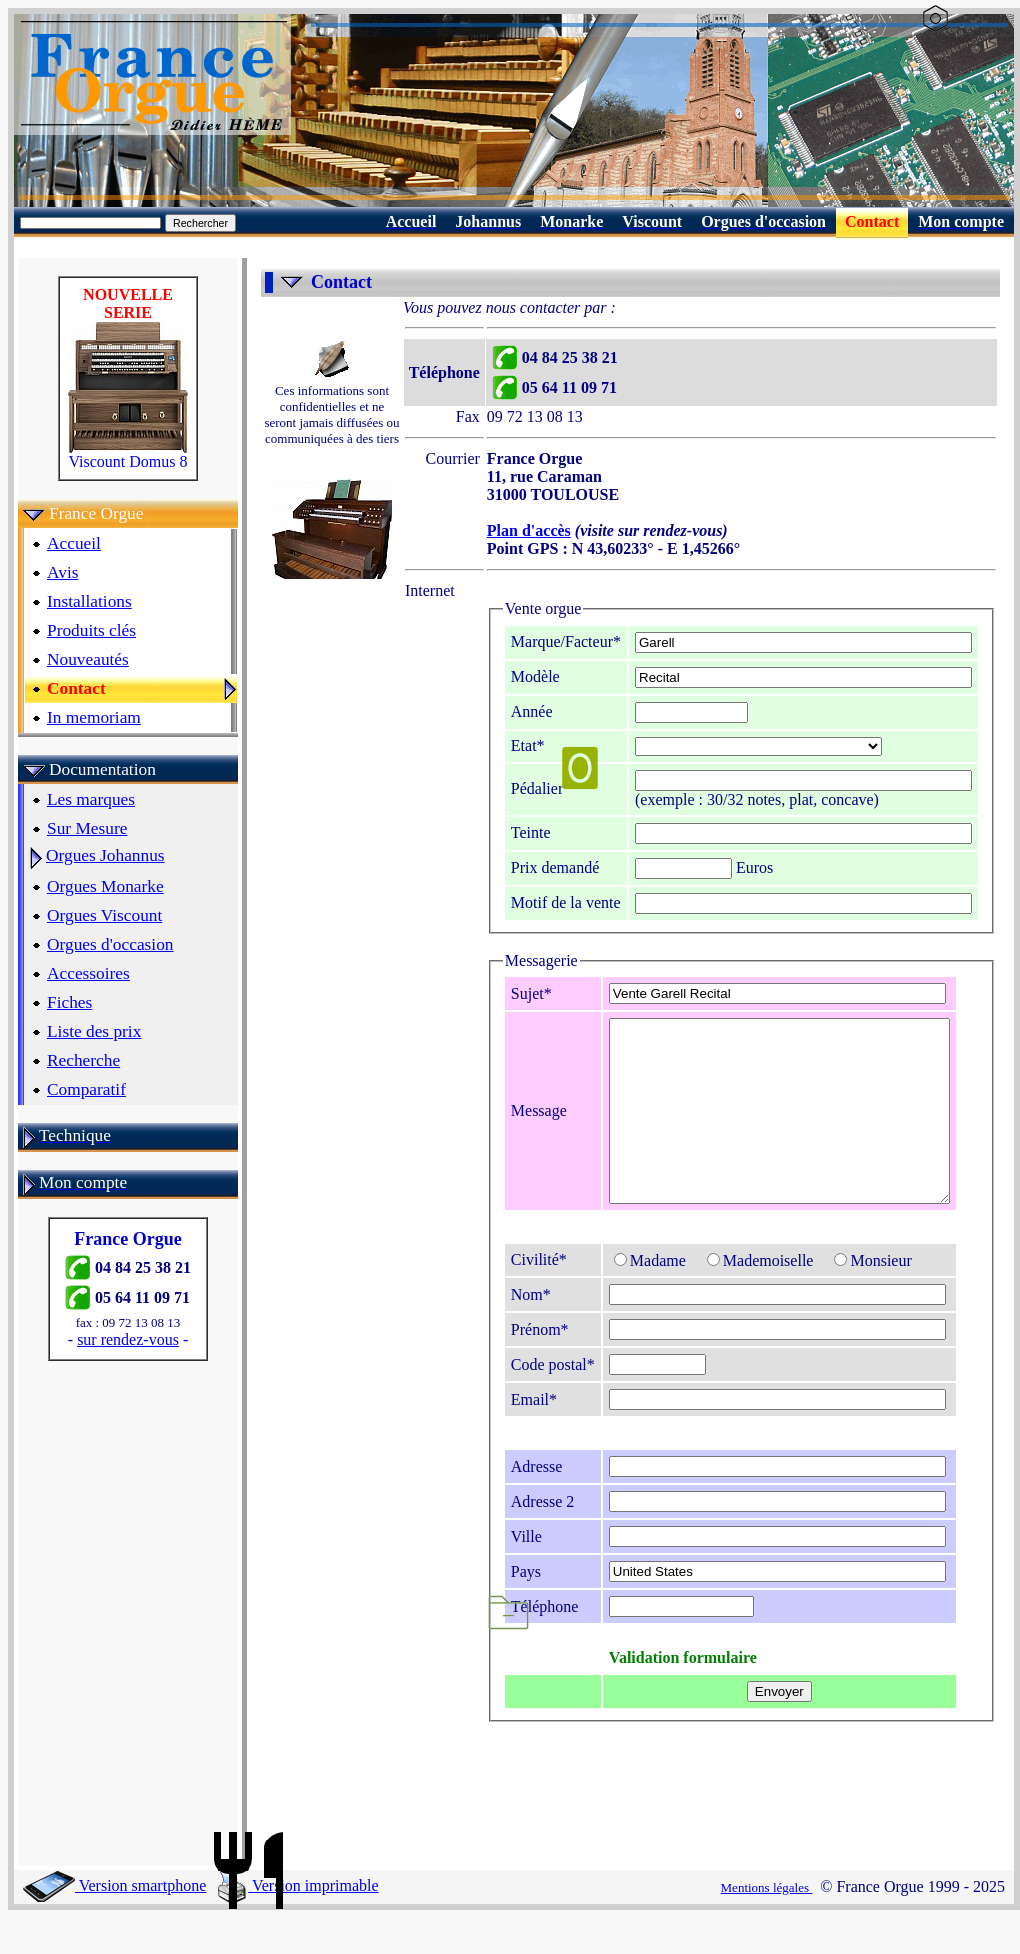 The width and height of the screenshot is (1020, 1954). Describe the element at coordinates (935, 18) in the screenshot. I see `access settings or configuration options` at that location.